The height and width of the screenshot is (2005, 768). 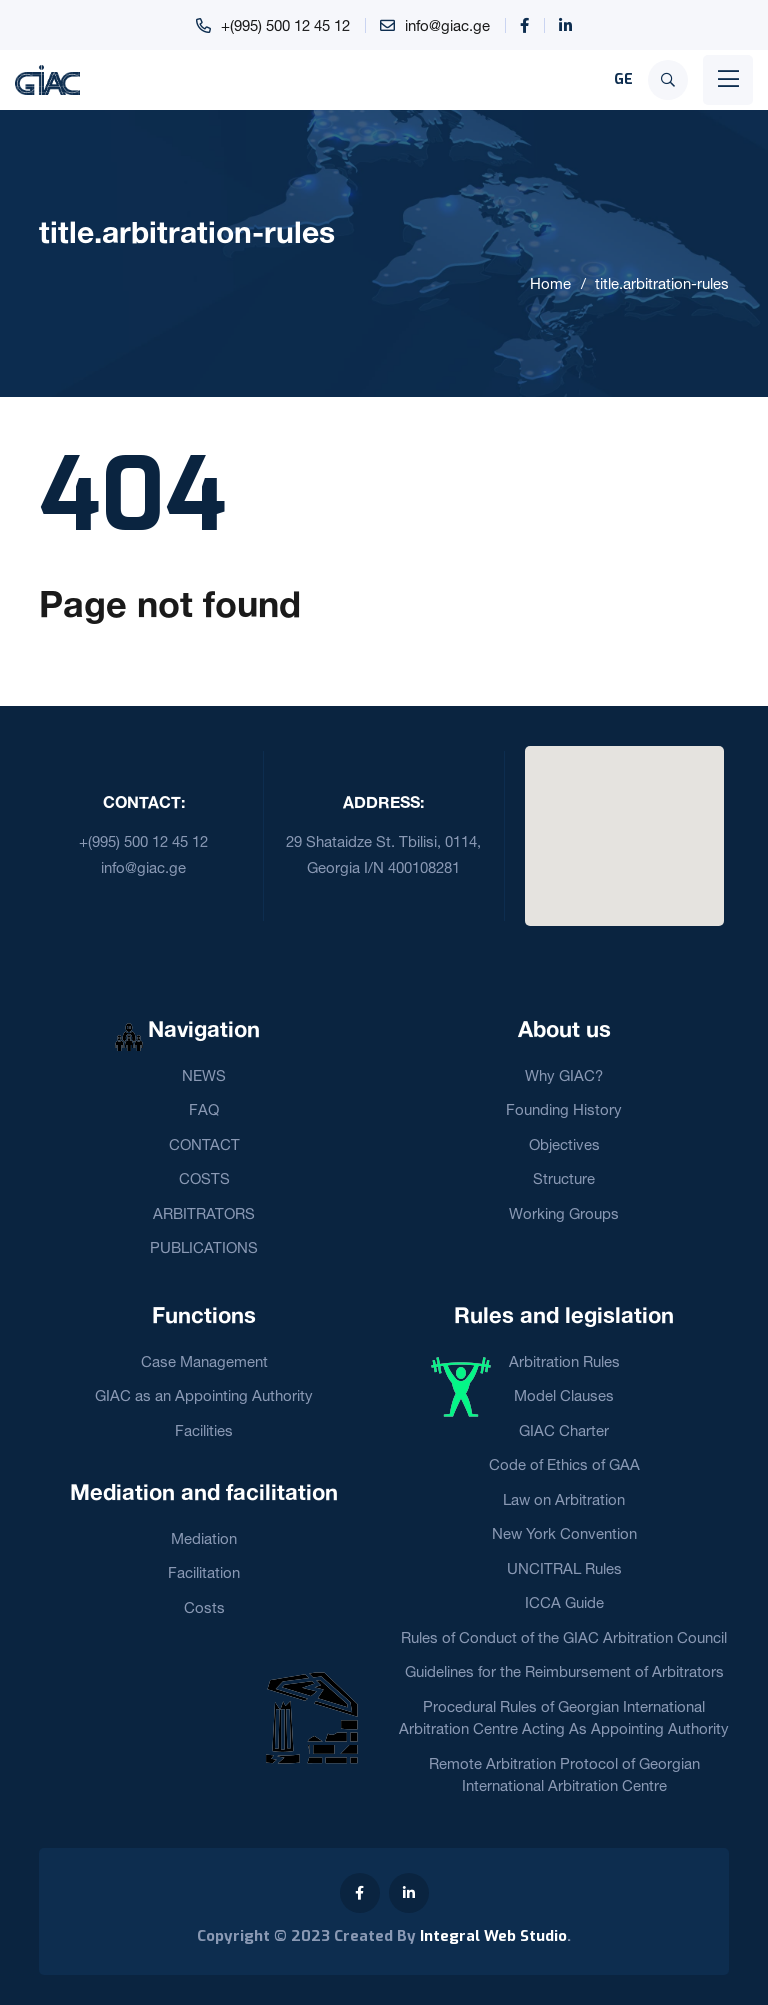 What do you see at coordinates (461, 1387) in the screenshot?
I see `access workout or exercise tracking` at bounding box center [461, 1387].